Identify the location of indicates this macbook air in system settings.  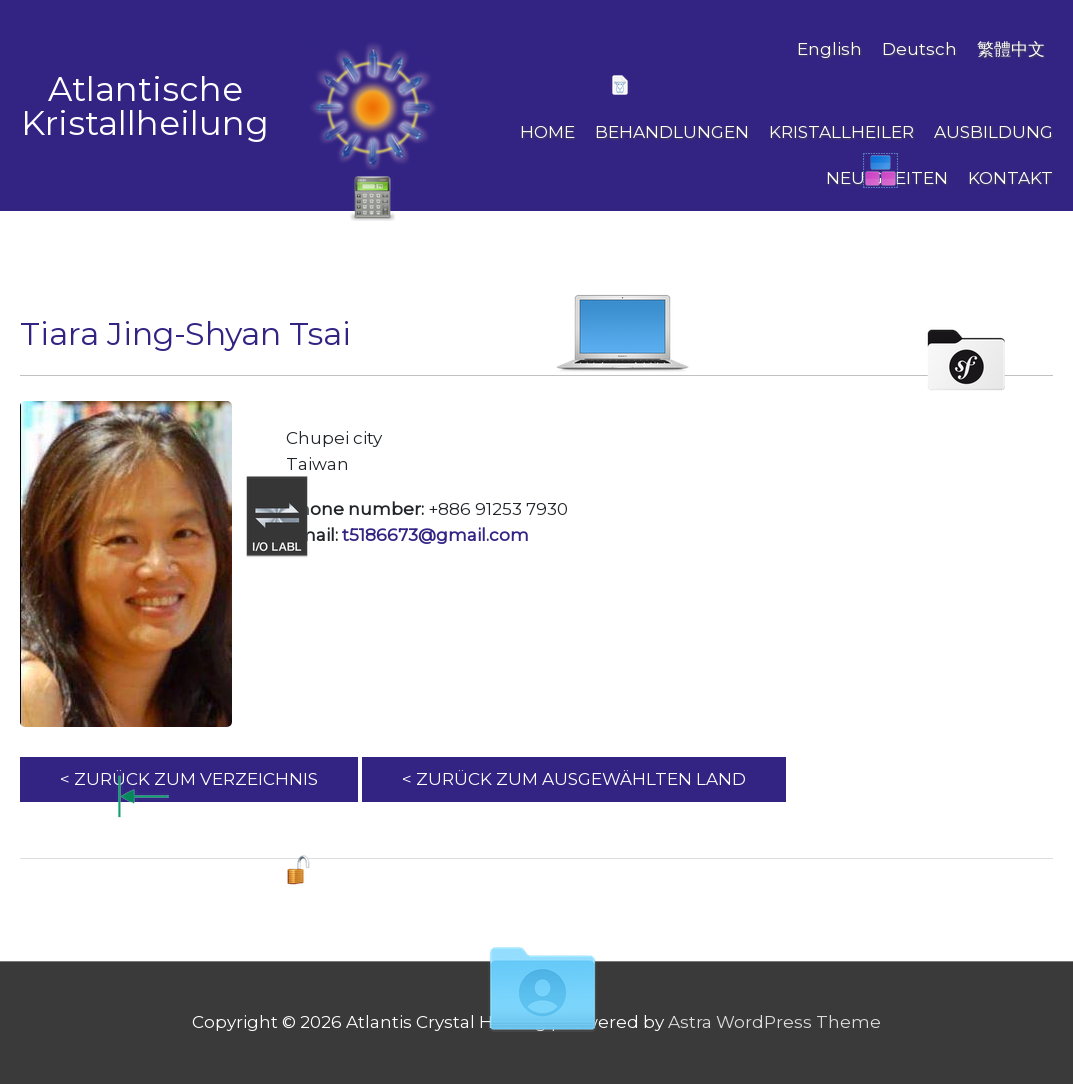
(622, 325).